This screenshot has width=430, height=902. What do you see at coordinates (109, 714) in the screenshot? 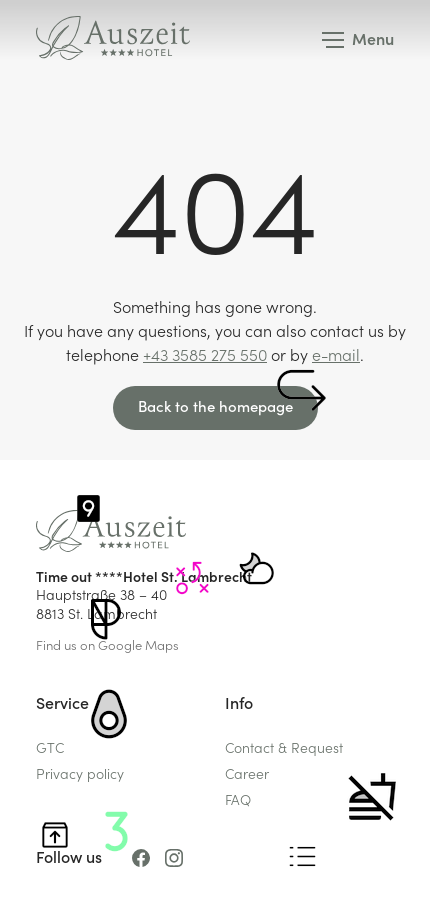
I see `indicates healthy or vegetarian food options` at bounding box center [109, 714].